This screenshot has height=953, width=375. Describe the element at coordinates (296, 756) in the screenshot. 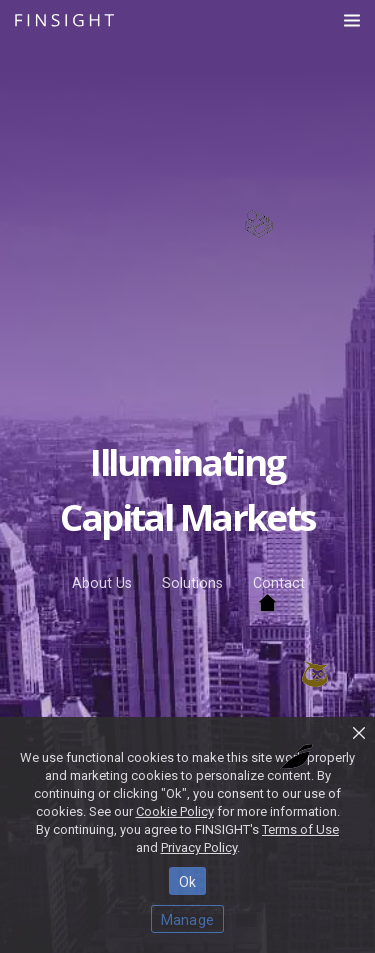

I see `iberia airlines app or website` at that location.